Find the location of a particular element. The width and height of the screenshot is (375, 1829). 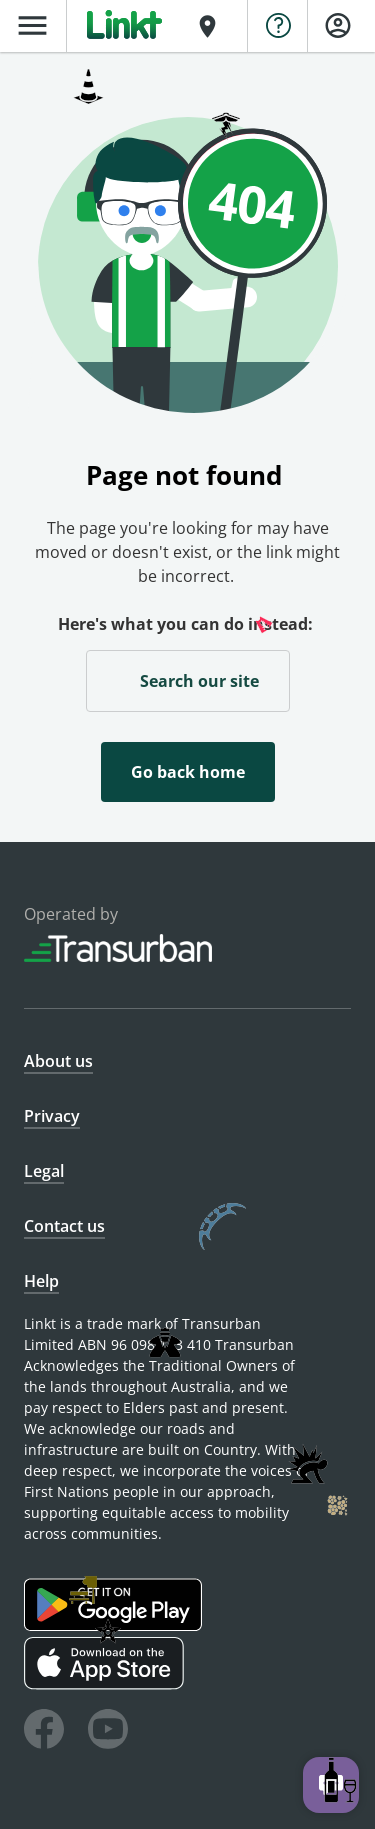

select the king piece in a board game is located at coordinates (165, 1343).